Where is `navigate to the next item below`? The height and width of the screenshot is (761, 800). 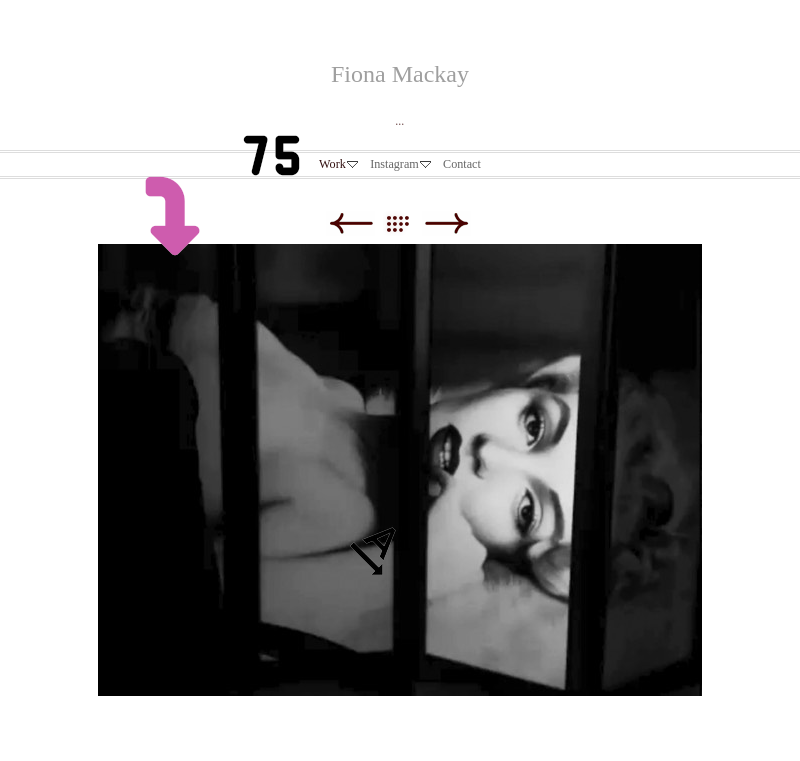
navigate to the next item below is located at coordinates (175, 216).